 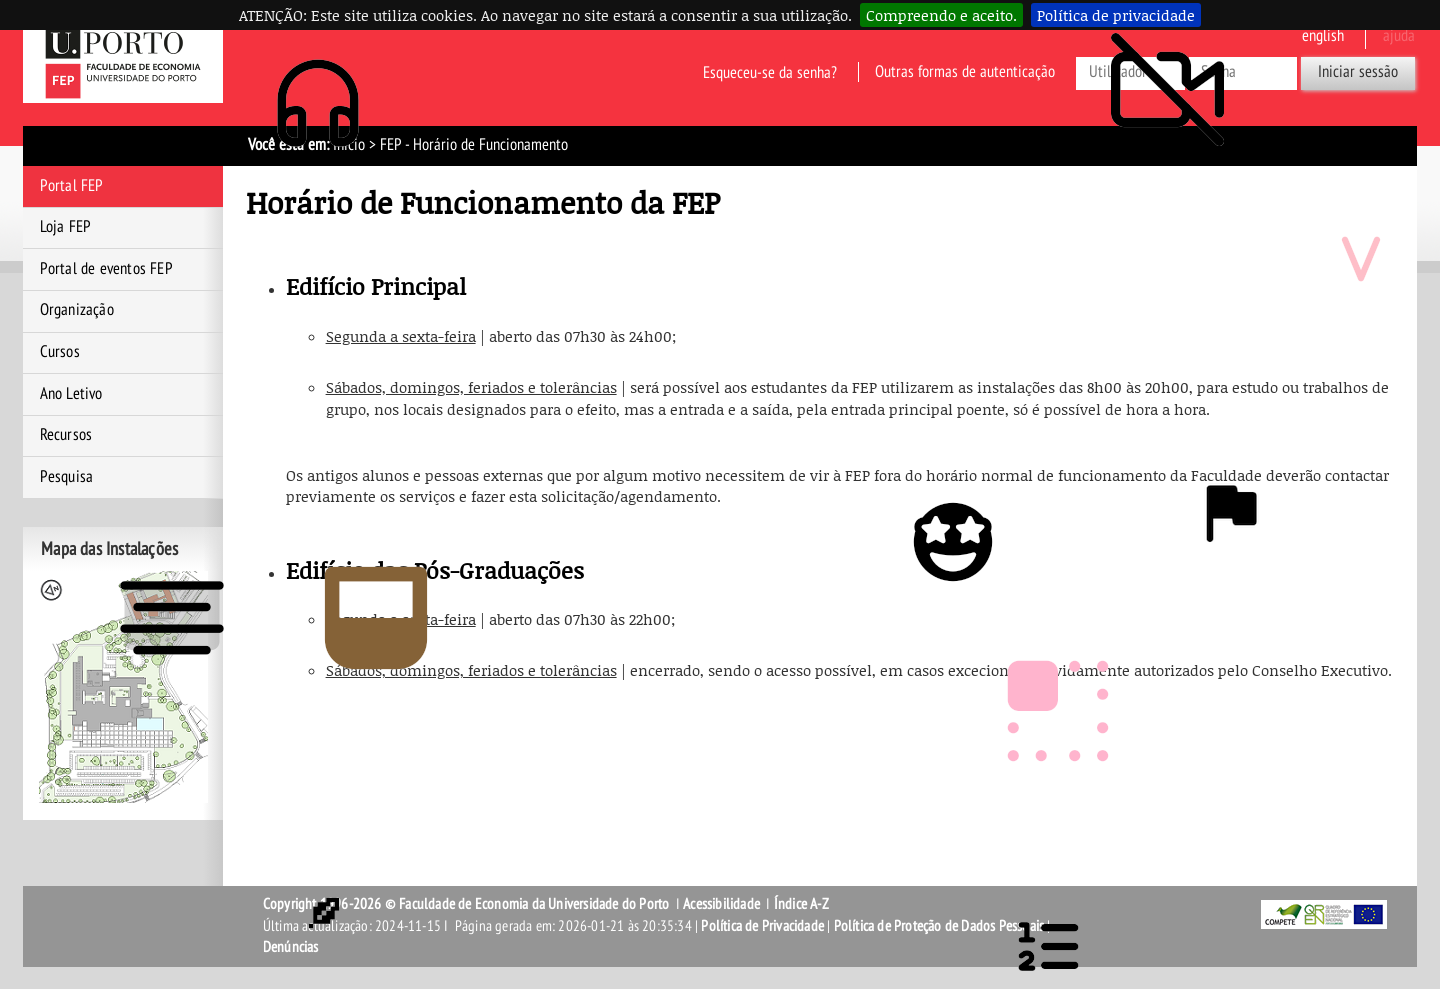 I want to click on indicates a verified or validated status, so click(x=1361, y=259).